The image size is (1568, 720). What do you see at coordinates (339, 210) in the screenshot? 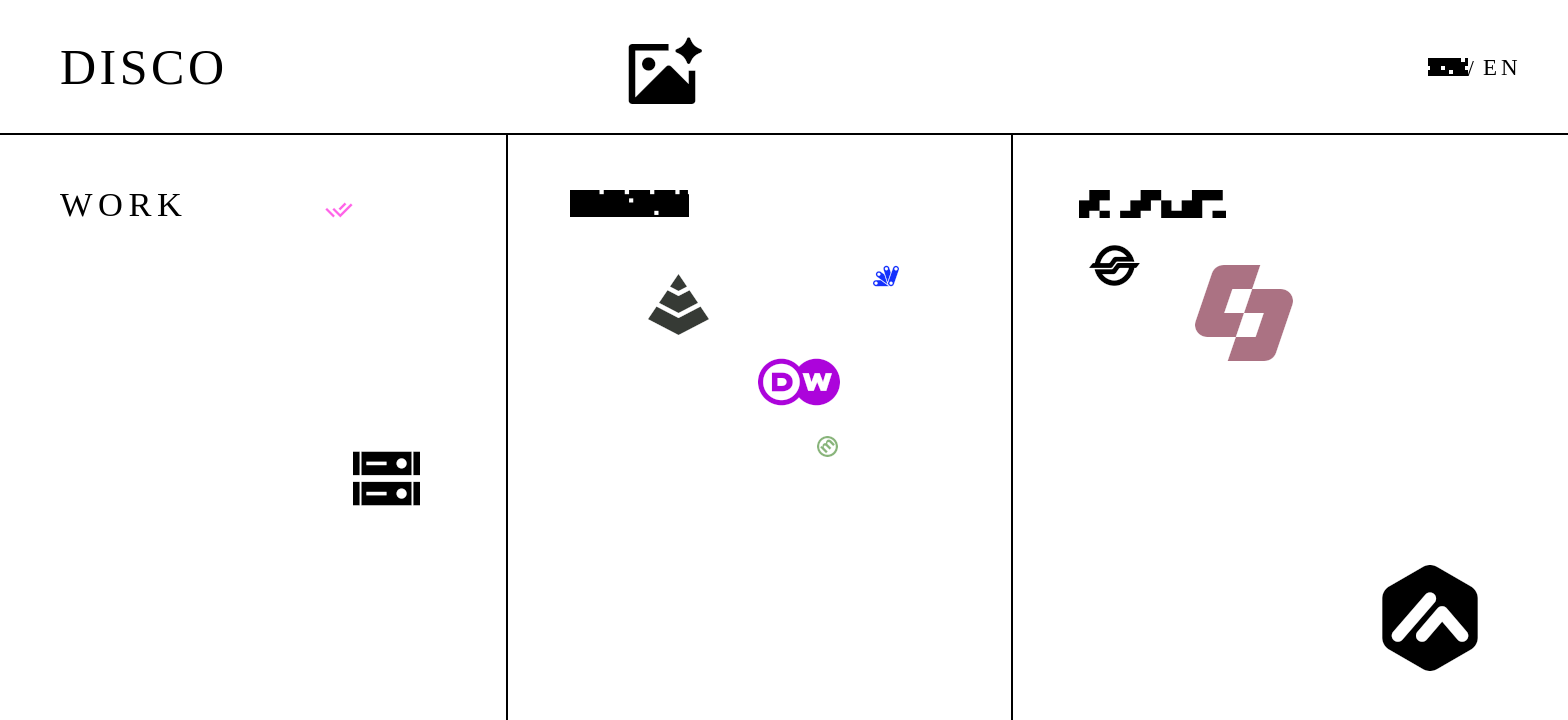
I see `message read confirmation indicator` at bounding box center [339, 210].